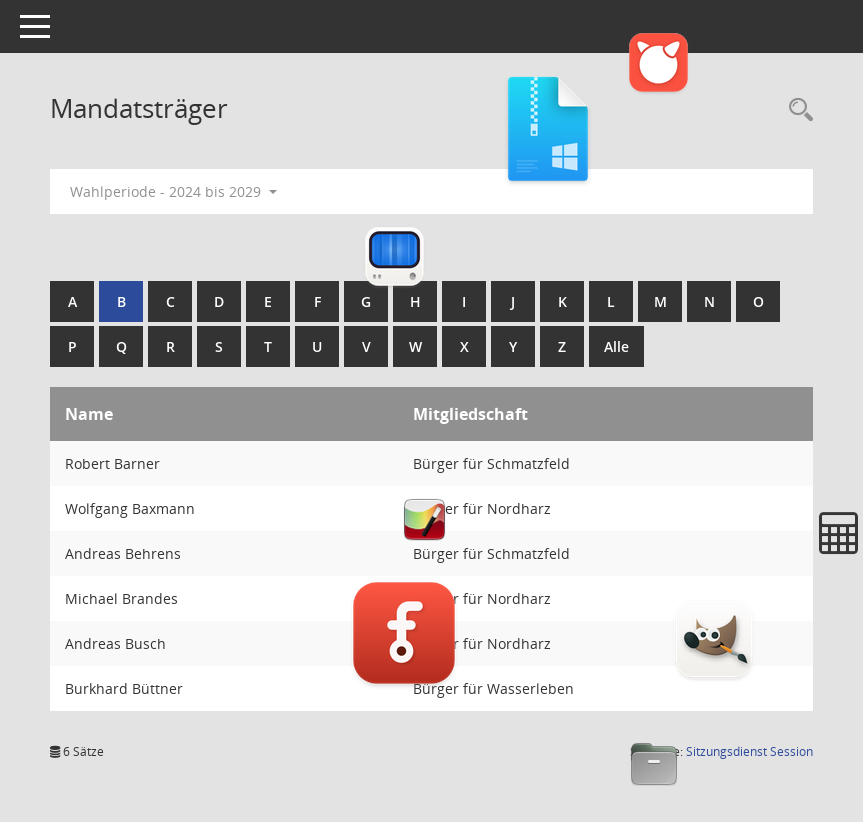 The width and height of the screenshot is (863, 822). I want to click on open FreeBSD application, so click(658, 62).